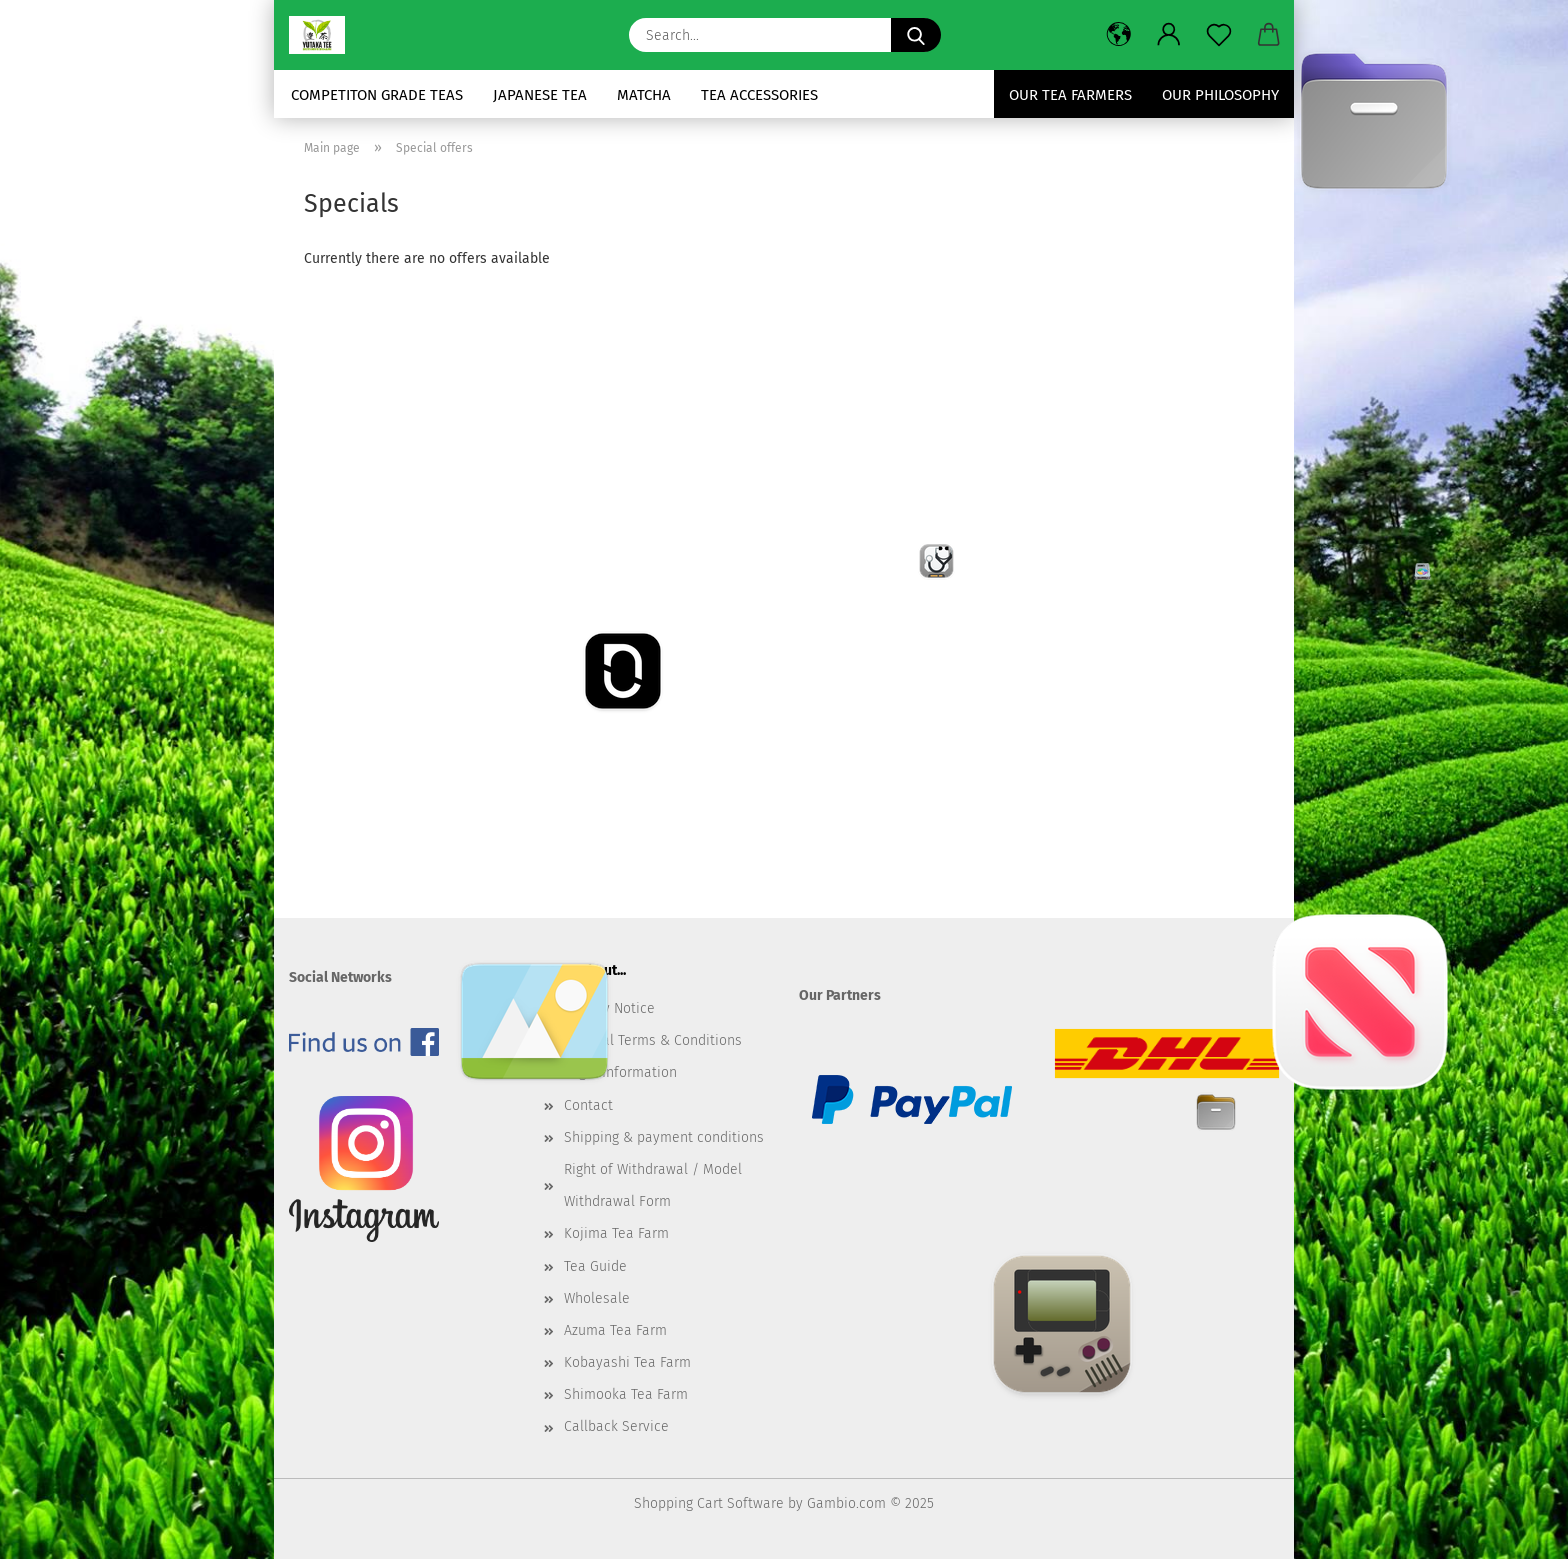 Image resolution: width=1568 pixels, height=1559 pixels. I want to click on open the photo gallery app, so click(534, 1021).